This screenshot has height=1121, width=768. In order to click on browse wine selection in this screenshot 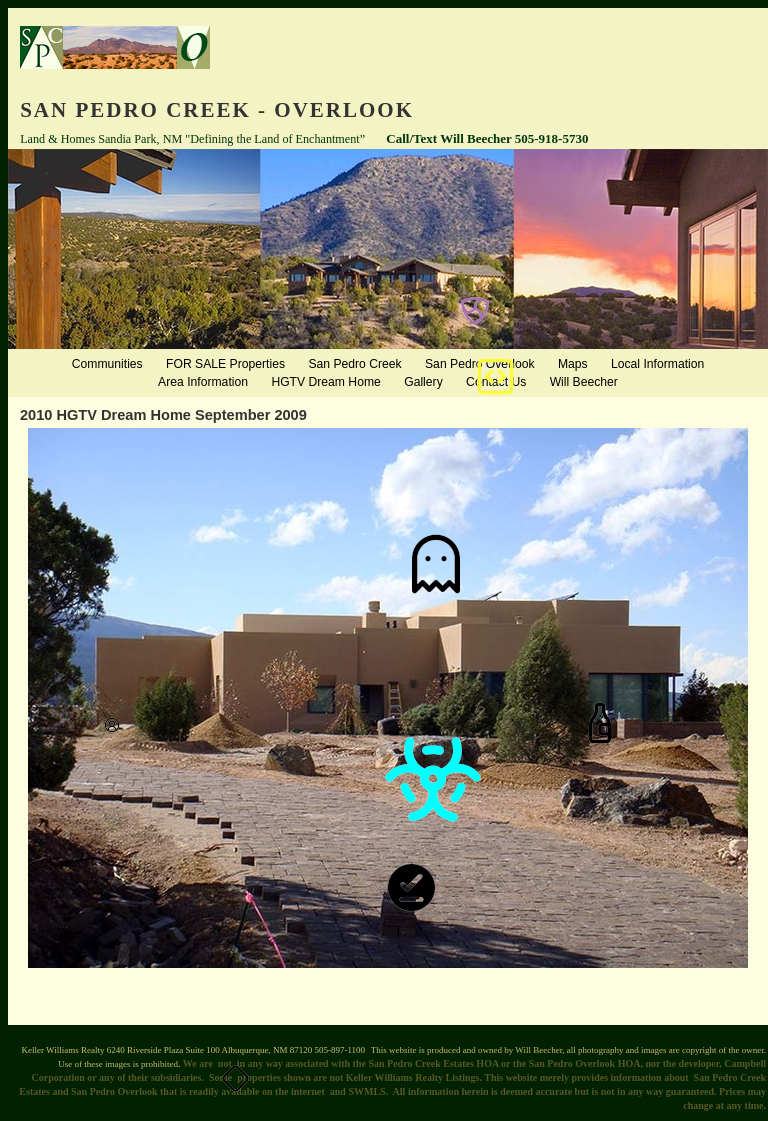, I will do `click(600, 723)`.